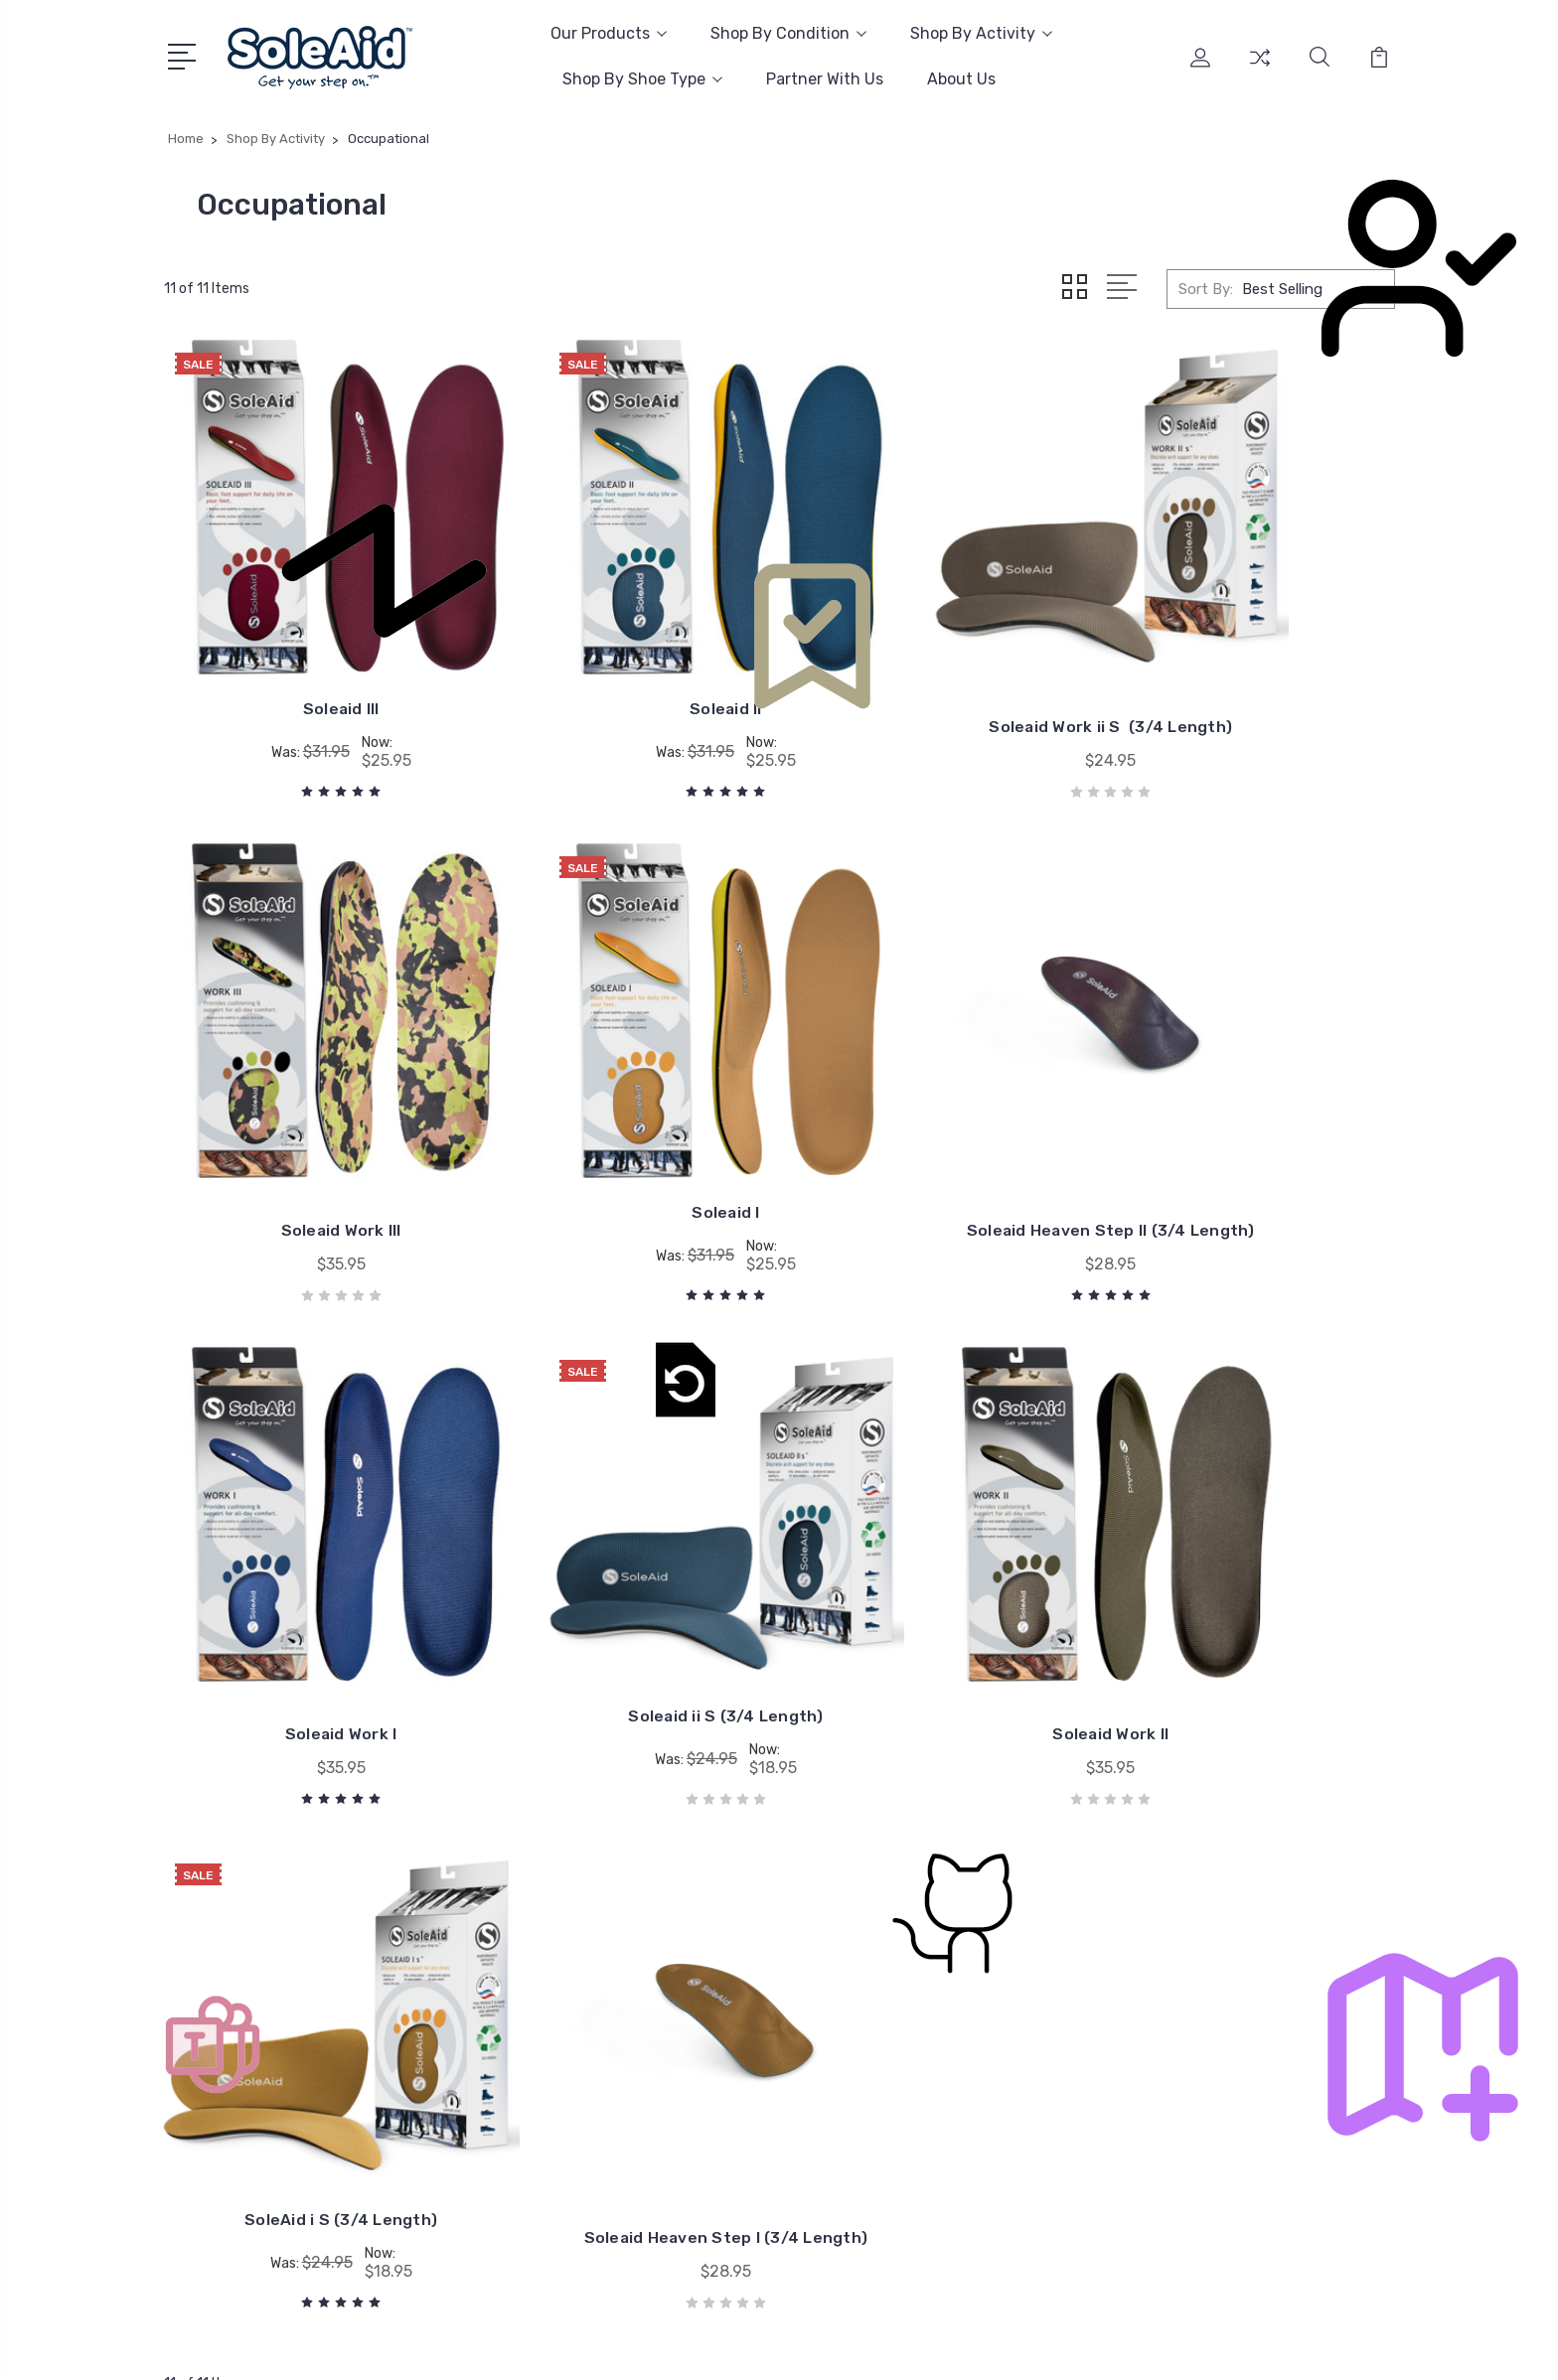  I want to click on verify or approve a user account, so click(1419, 268).